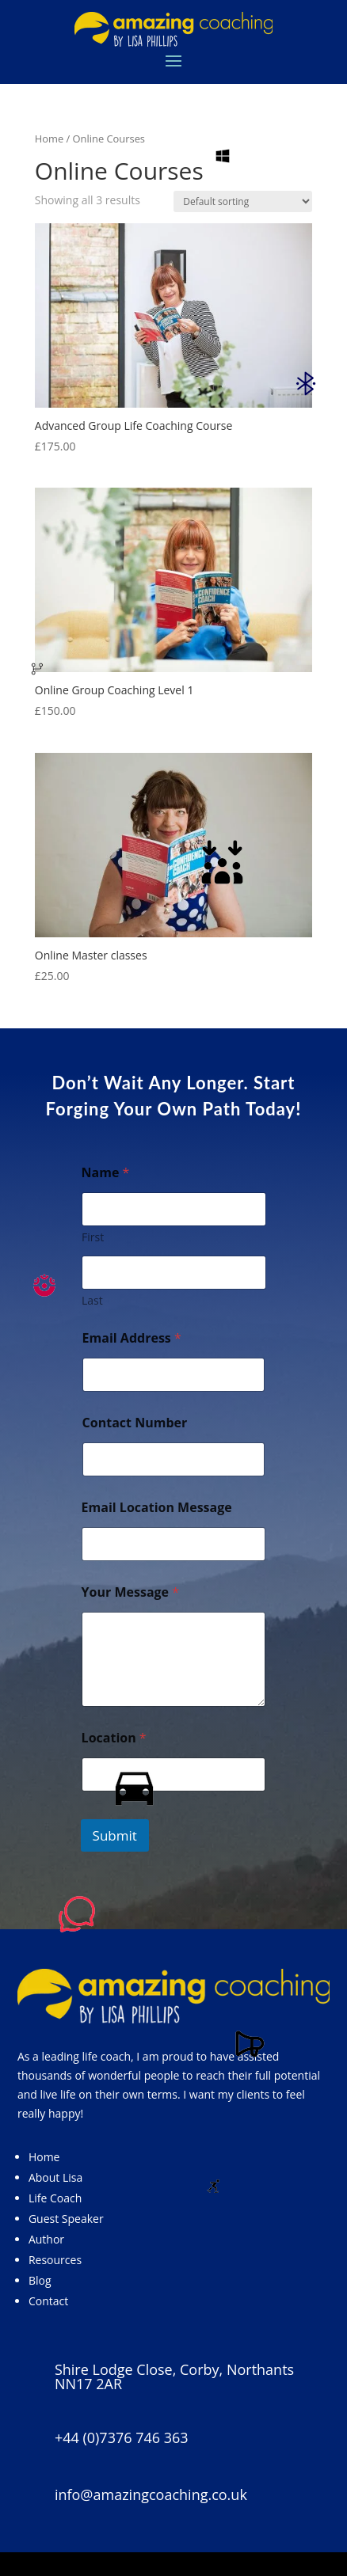 The width and height of the screenshot is (347, 2576). Describe the element at coordinates (44, 1286) in the screenshot. I see `open screenpal screen recording app` at that location.